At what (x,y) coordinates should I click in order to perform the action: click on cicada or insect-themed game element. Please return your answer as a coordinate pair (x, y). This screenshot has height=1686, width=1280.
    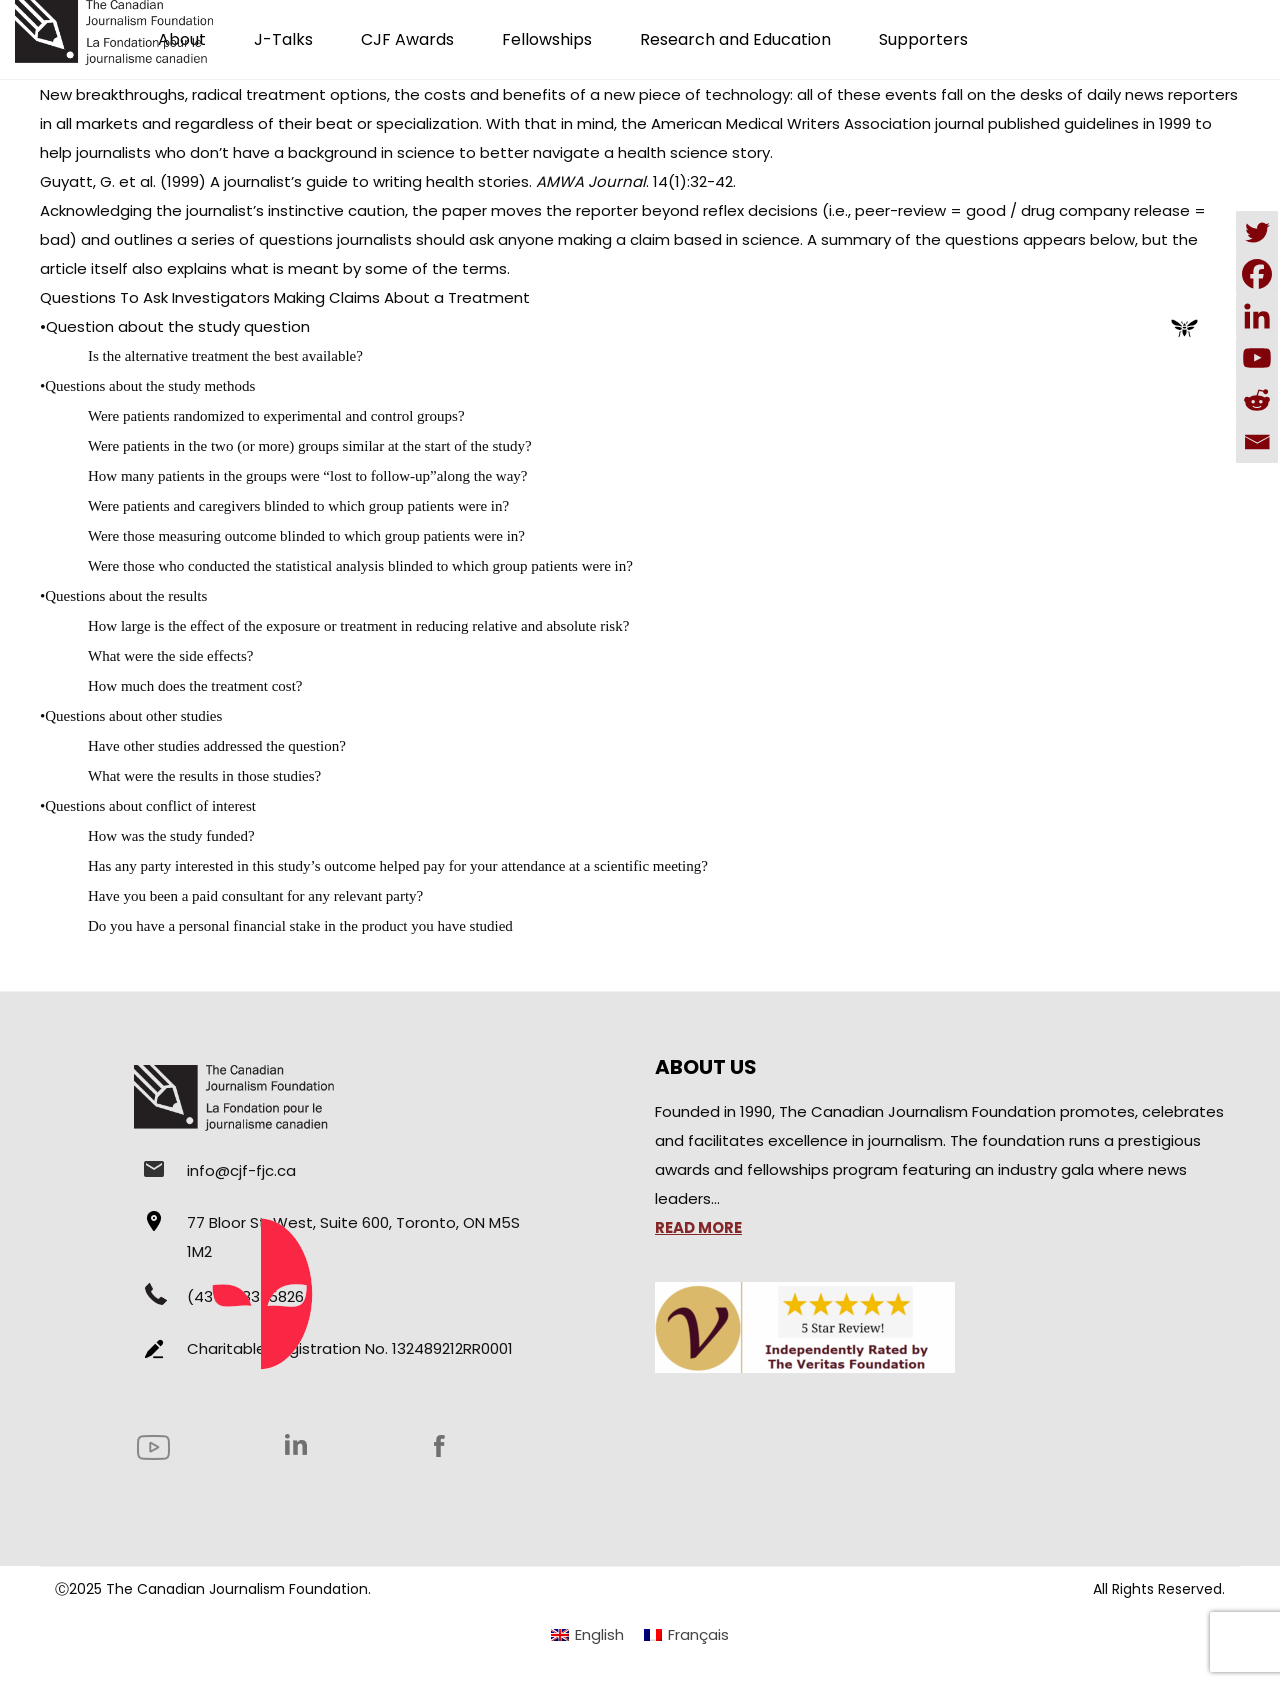
    Looking at the image, I should click on (1184, 328).